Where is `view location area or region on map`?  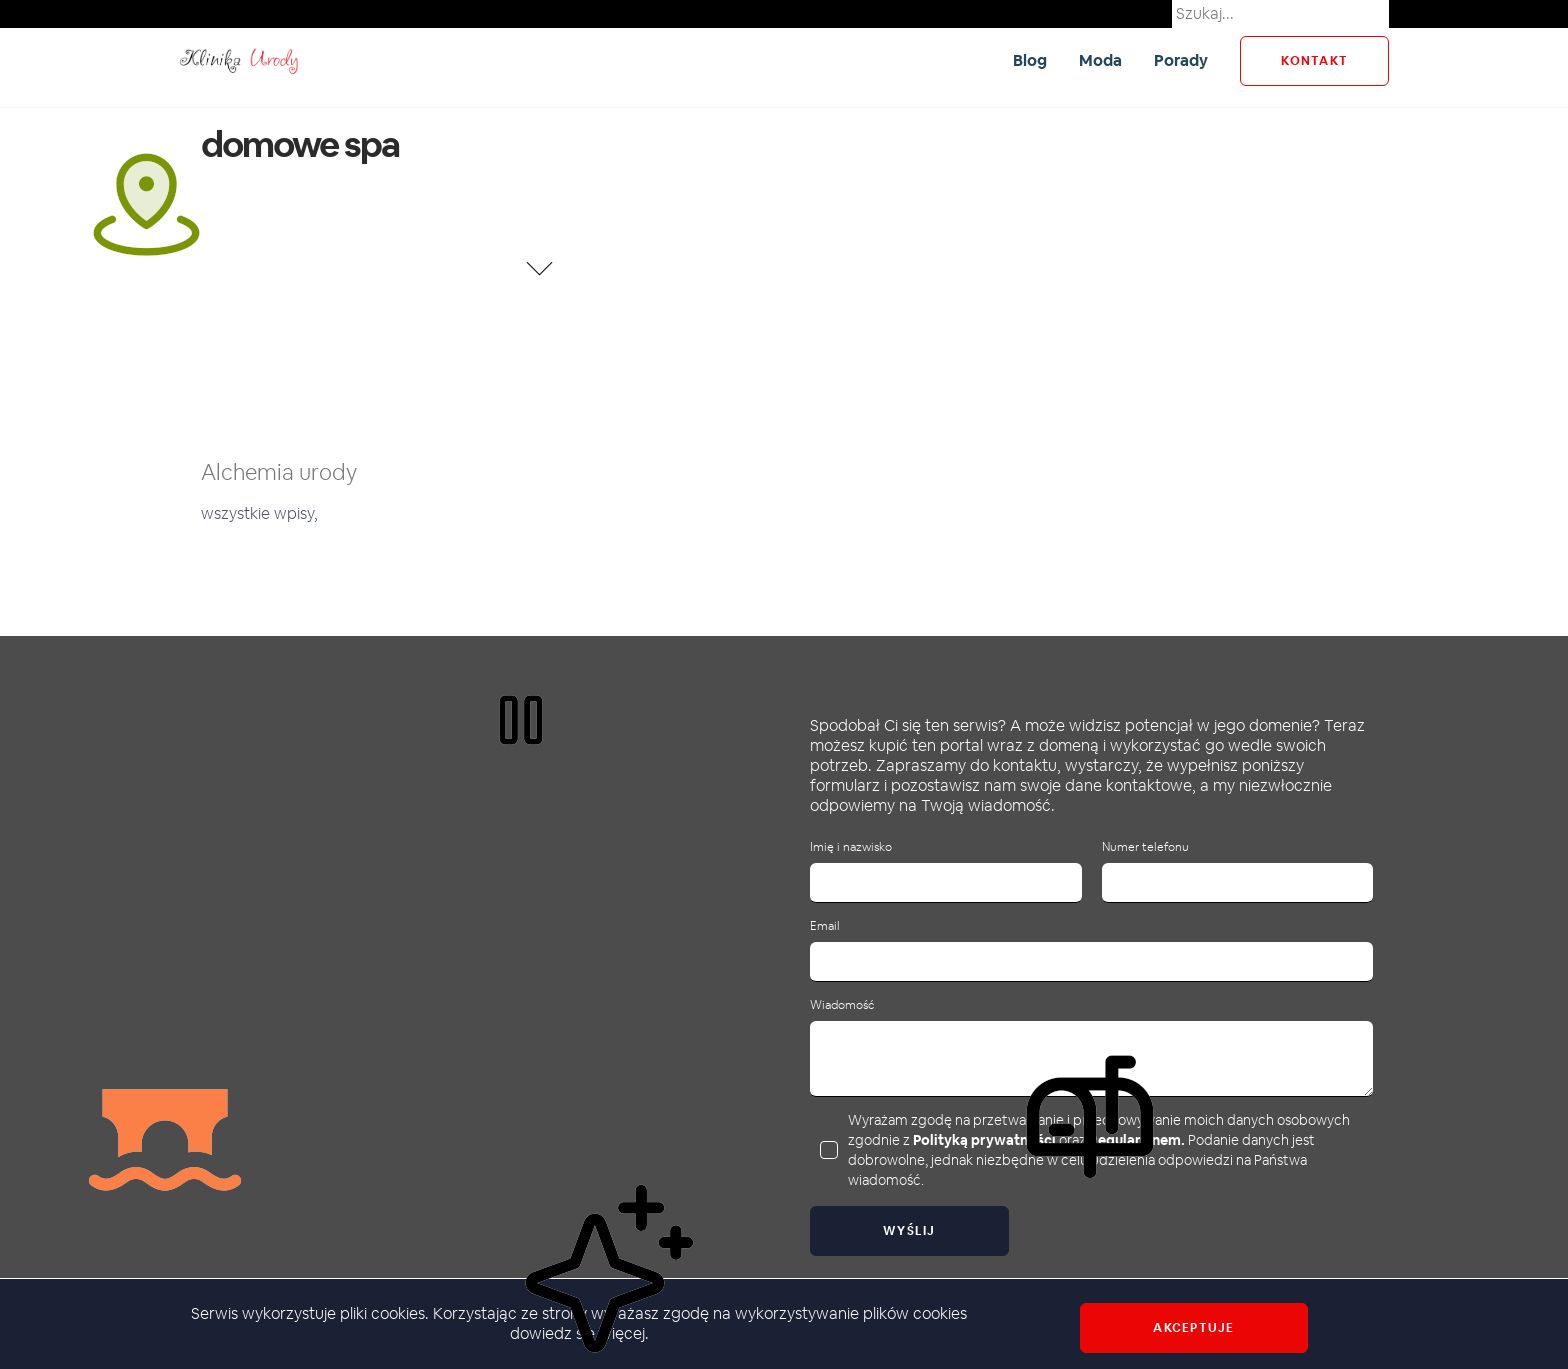 view location area or region on map is located at coordinates (146, 206).